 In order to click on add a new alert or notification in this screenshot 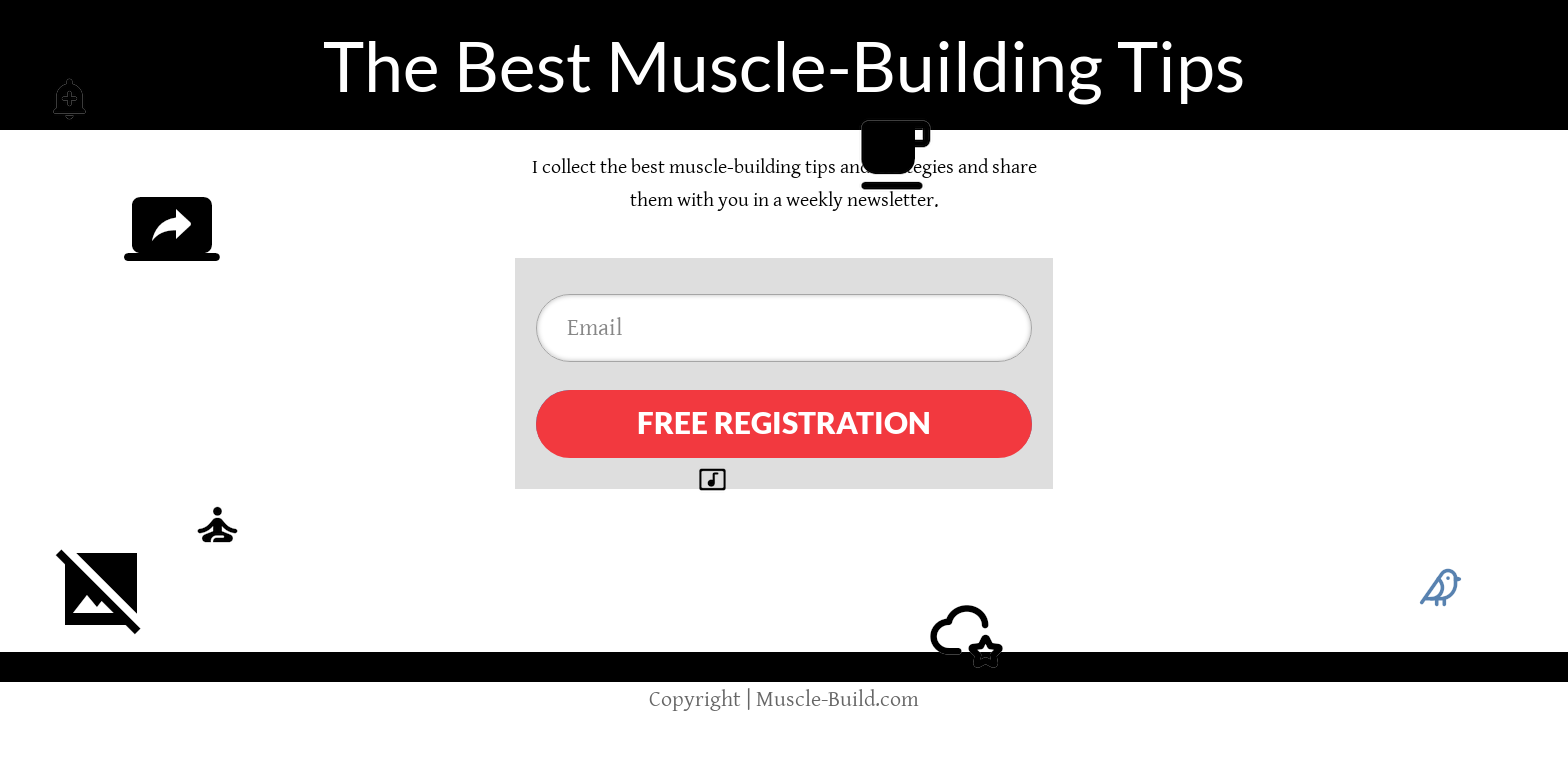, I will do `click(69, 98)`.